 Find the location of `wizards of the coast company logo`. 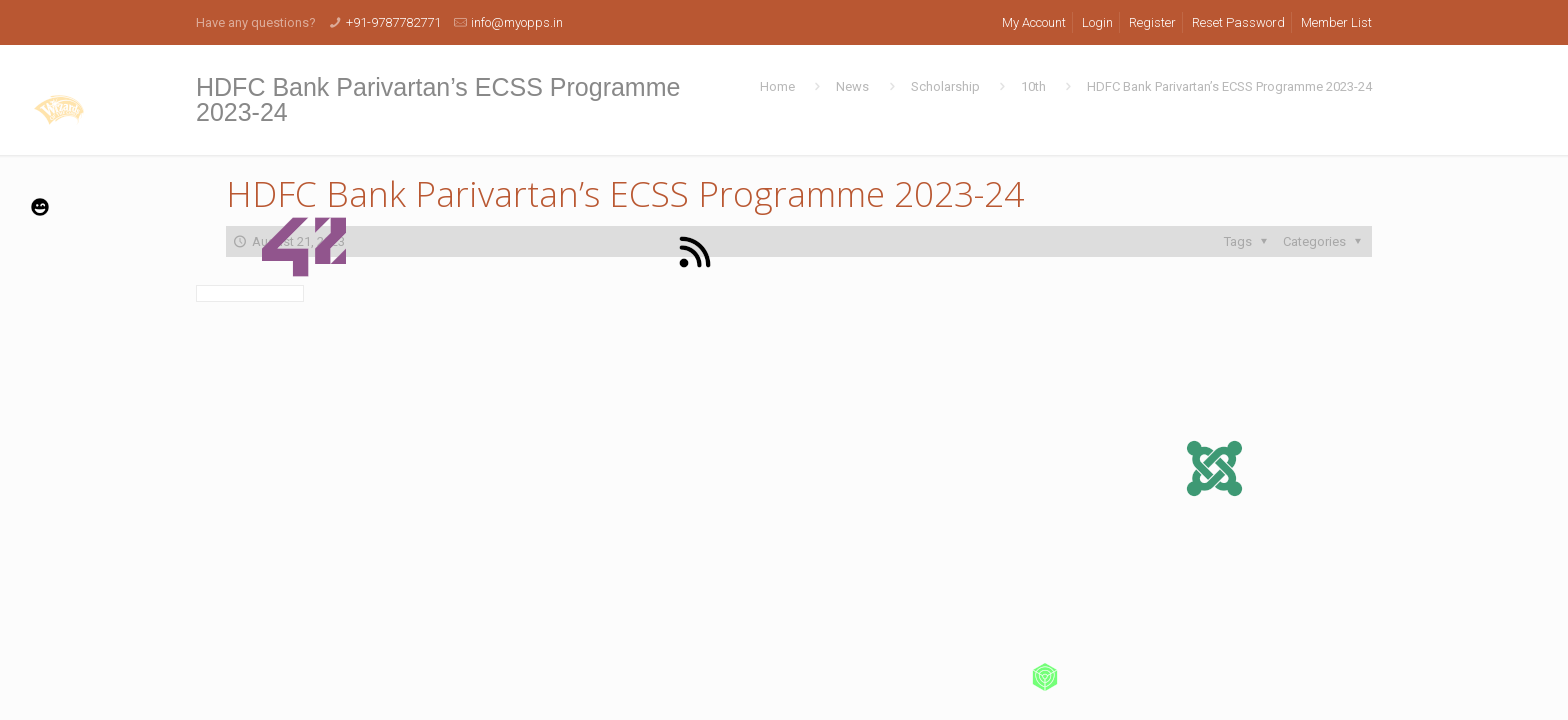

wizards of the coast company logo is located at coordinates (59, 110).